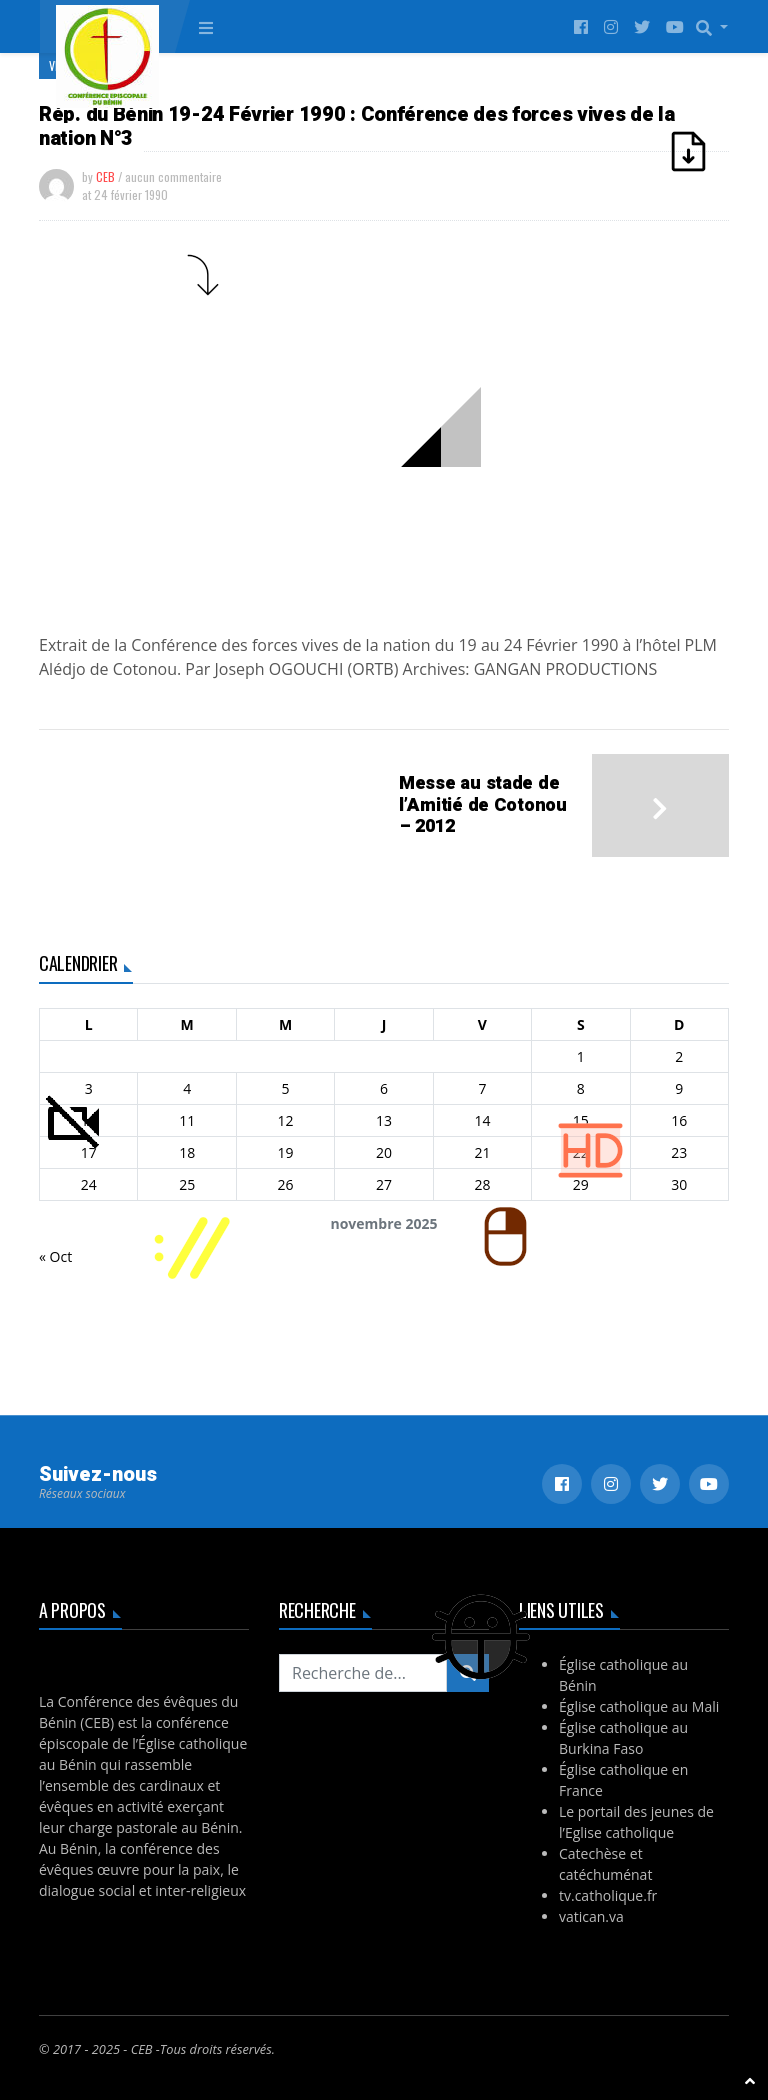 The width and height of the screenshot is (768, 2100). Describe the element at coordinates (688, 151) in the screenshot. I see `download file` at that location.